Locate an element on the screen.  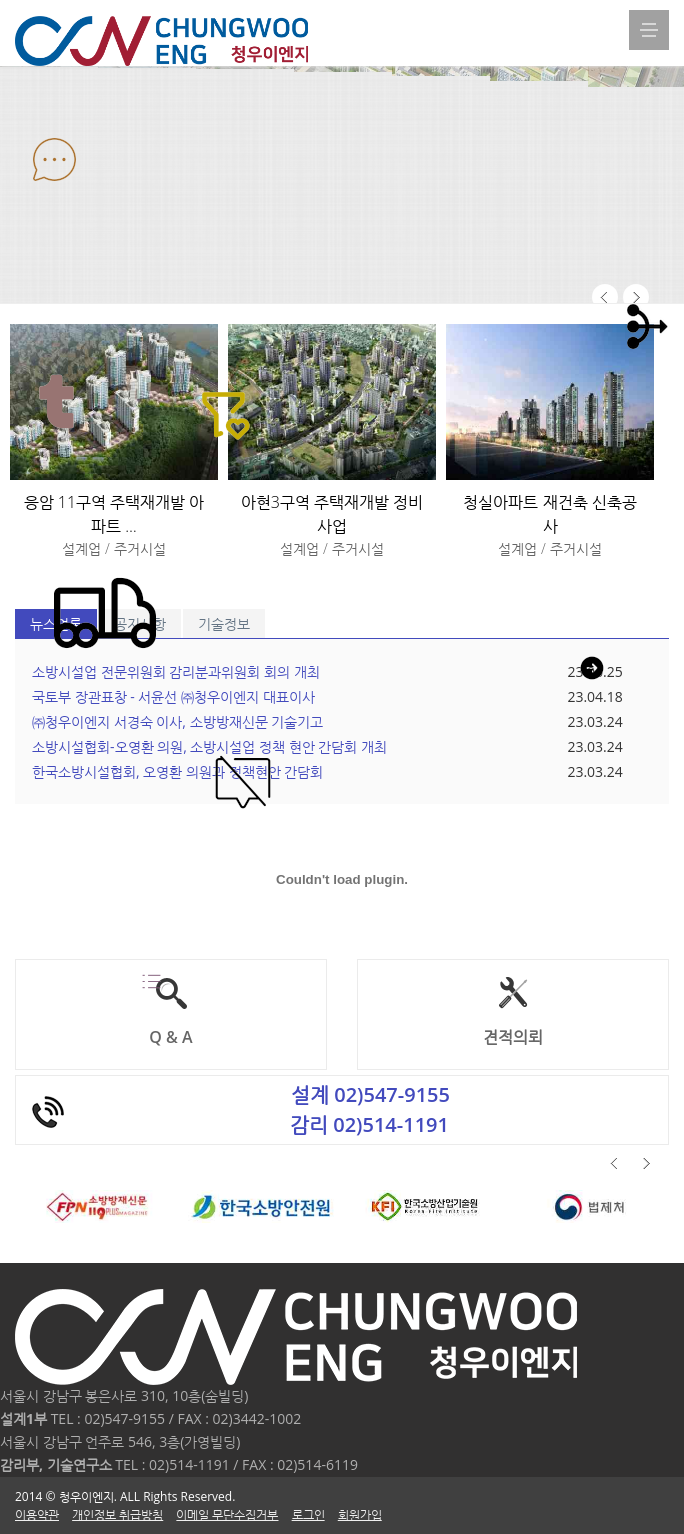
mute or disable chat notifications is located at coordinates (243, 781).